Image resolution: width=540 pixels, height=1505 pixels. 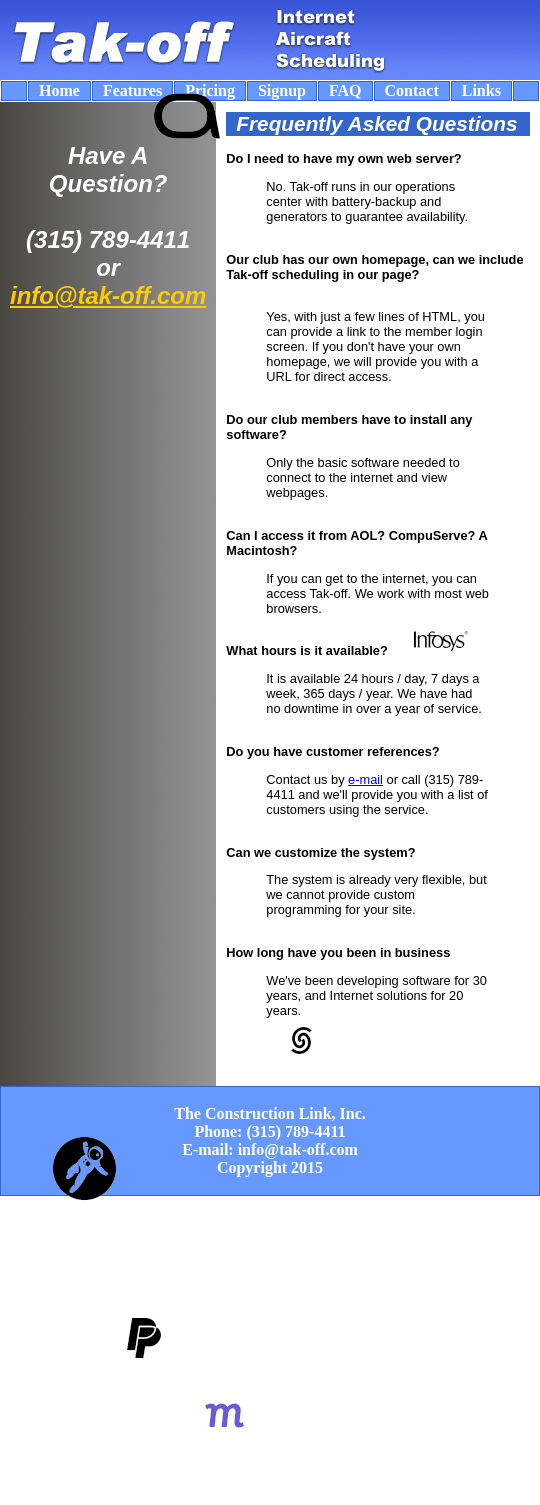 I want to click on AbbVie pharmaceutical company logo, so click(x=187, y=116).